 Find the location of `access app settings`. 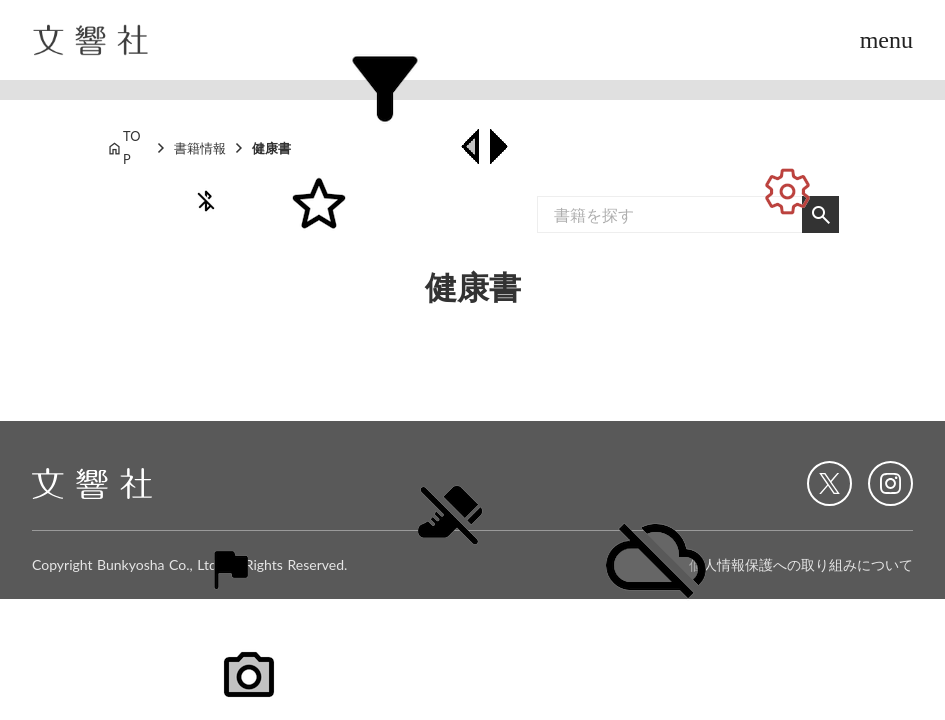

access app settings is located at coordinates (787, 191).